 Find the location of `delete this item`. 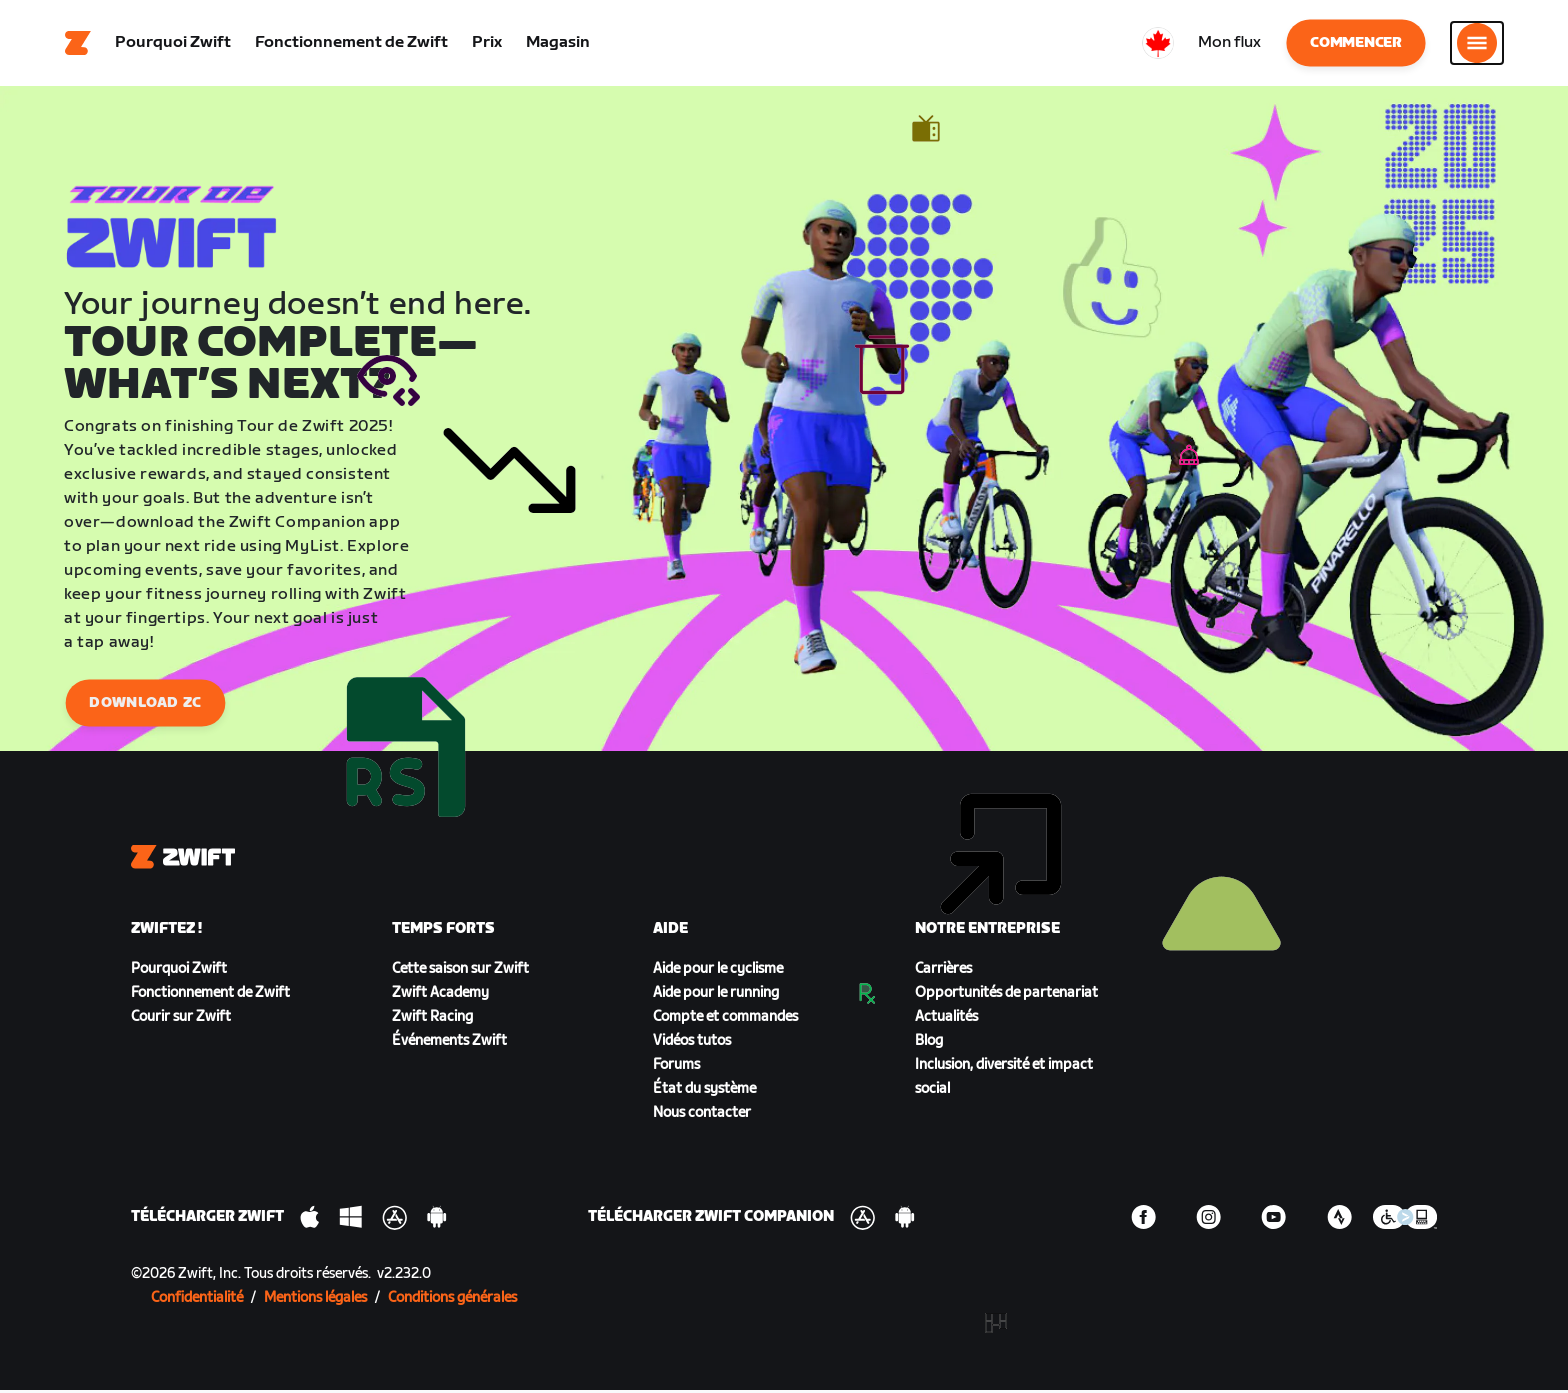

delete this item is located at coordinates (882, 367).